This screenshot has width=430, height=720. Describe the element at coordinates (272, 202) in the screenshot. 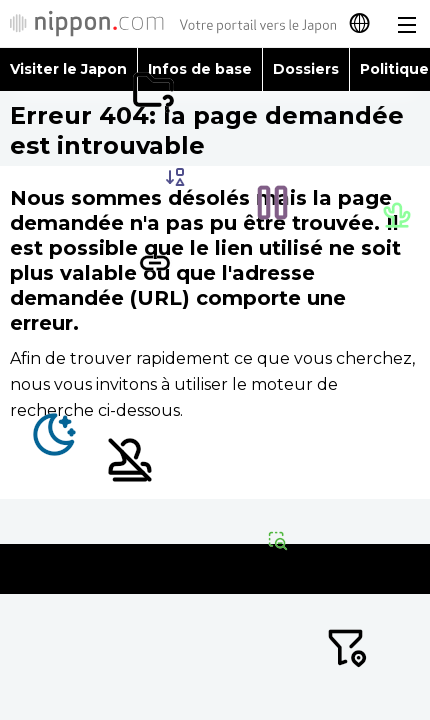

I see `pause media playback` at that location.